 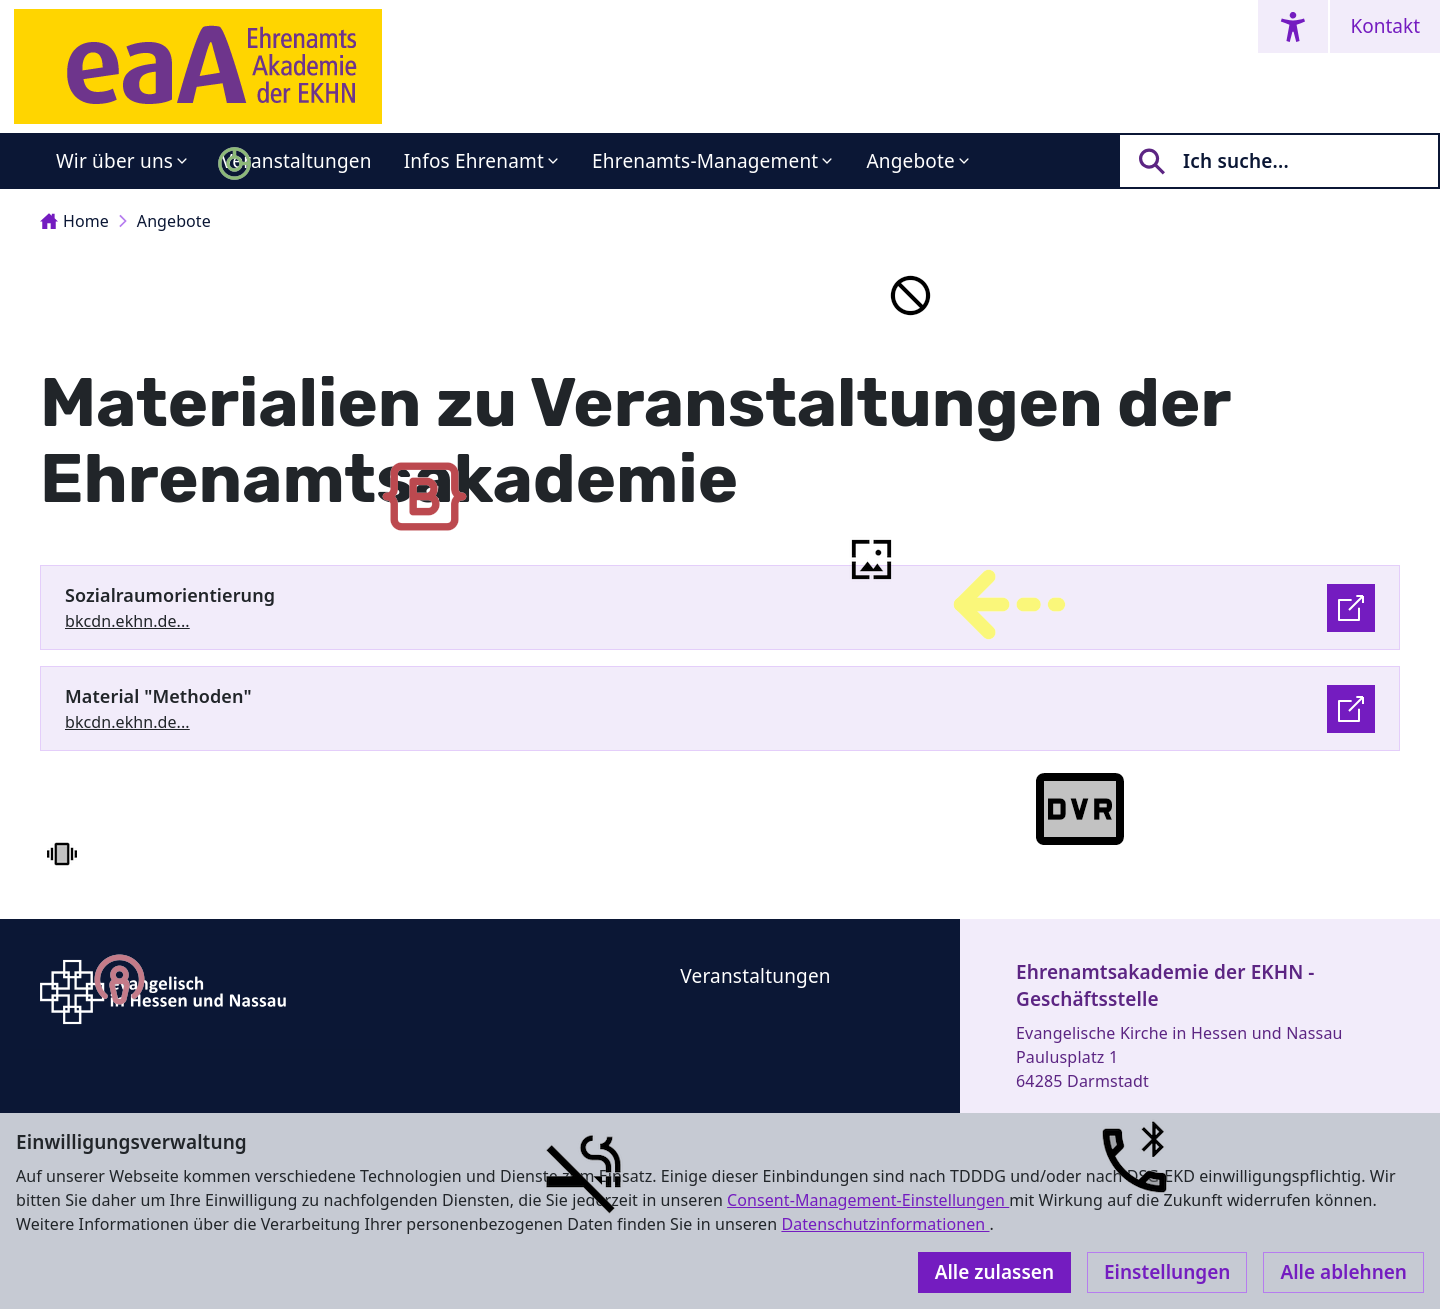 I want to click on bootstrap framework logo, so click(x=424, y=496).